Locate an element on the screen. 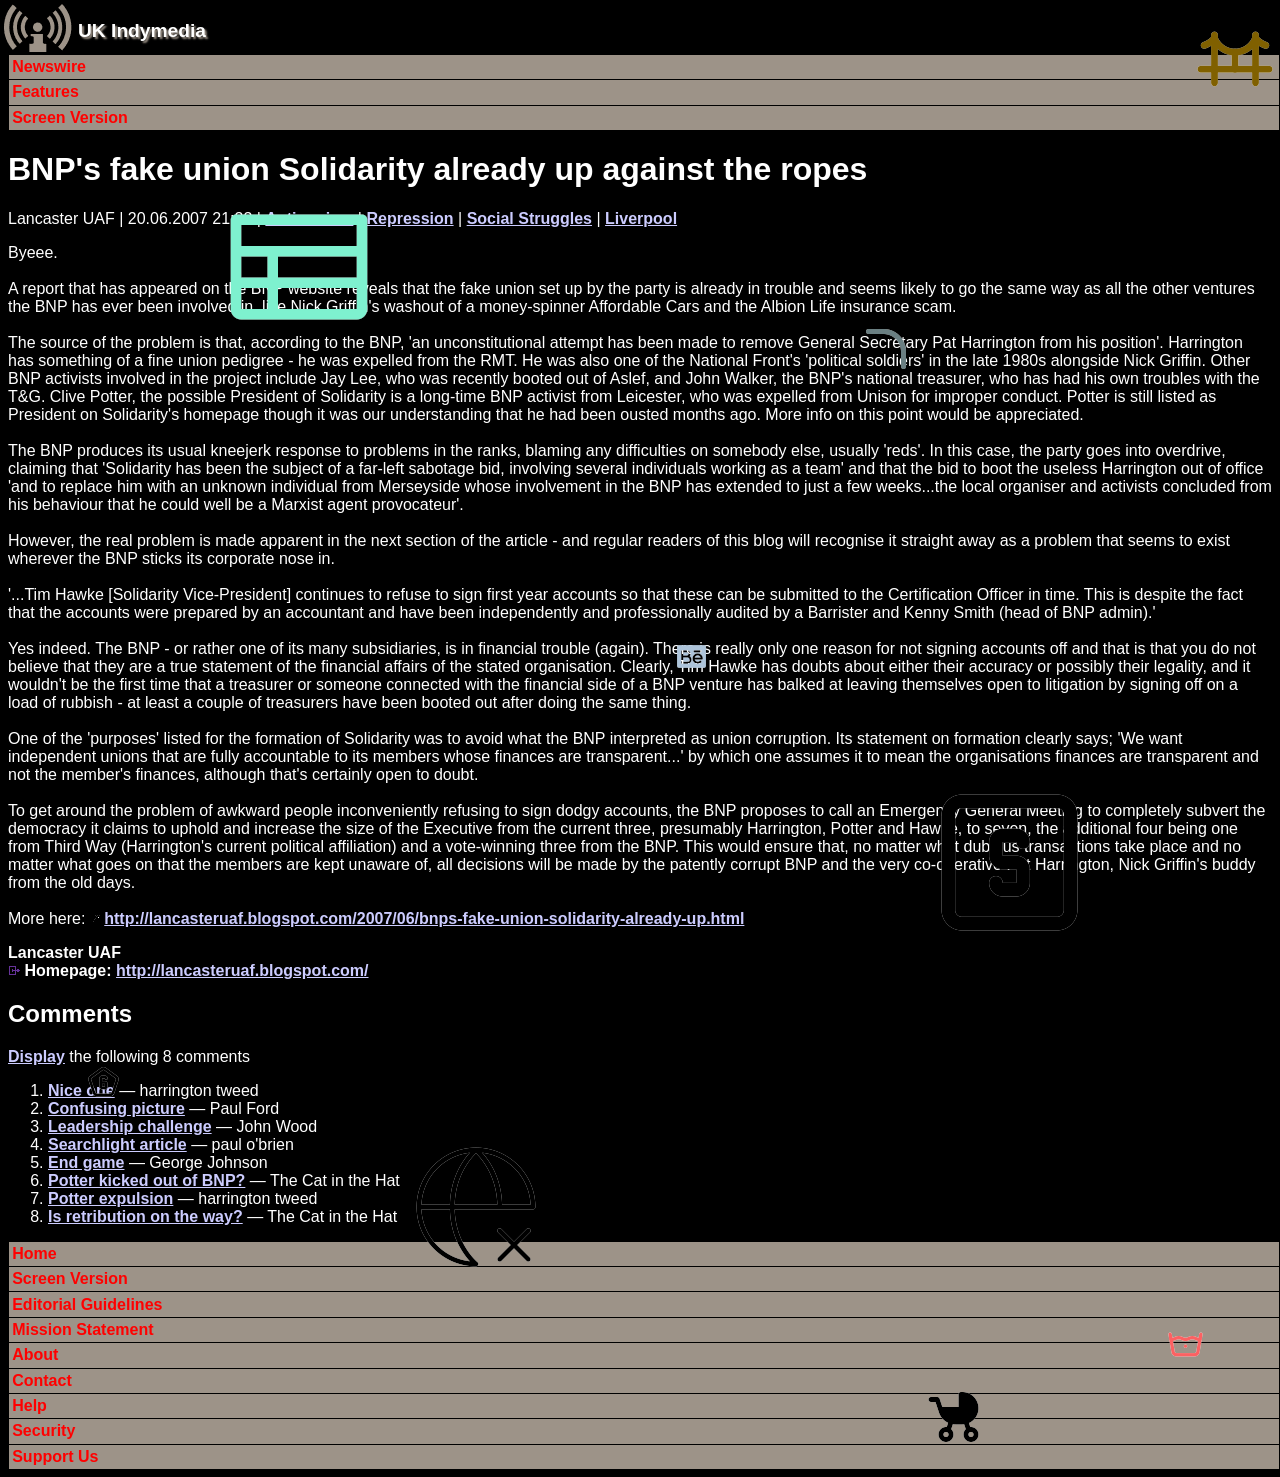  navigate to section 6 is located at coordinates (103, 1082).